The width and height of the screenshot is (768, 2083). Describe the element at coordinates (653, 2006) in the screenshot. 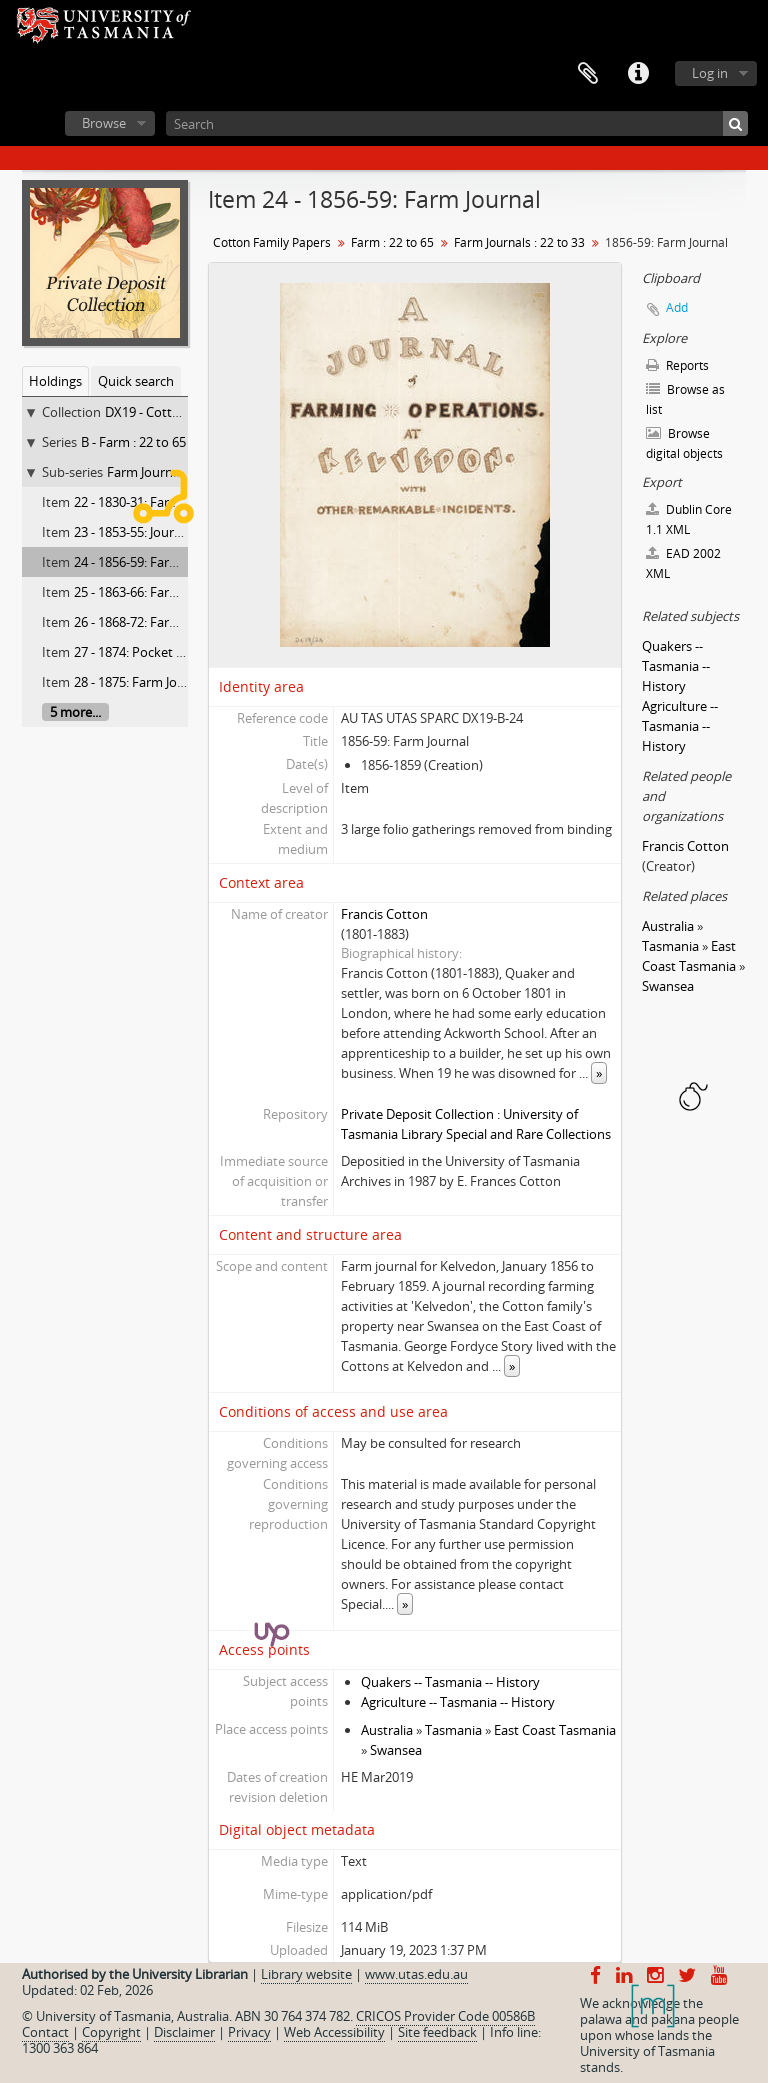

I see `link to Matrix messaging platform` at that location.